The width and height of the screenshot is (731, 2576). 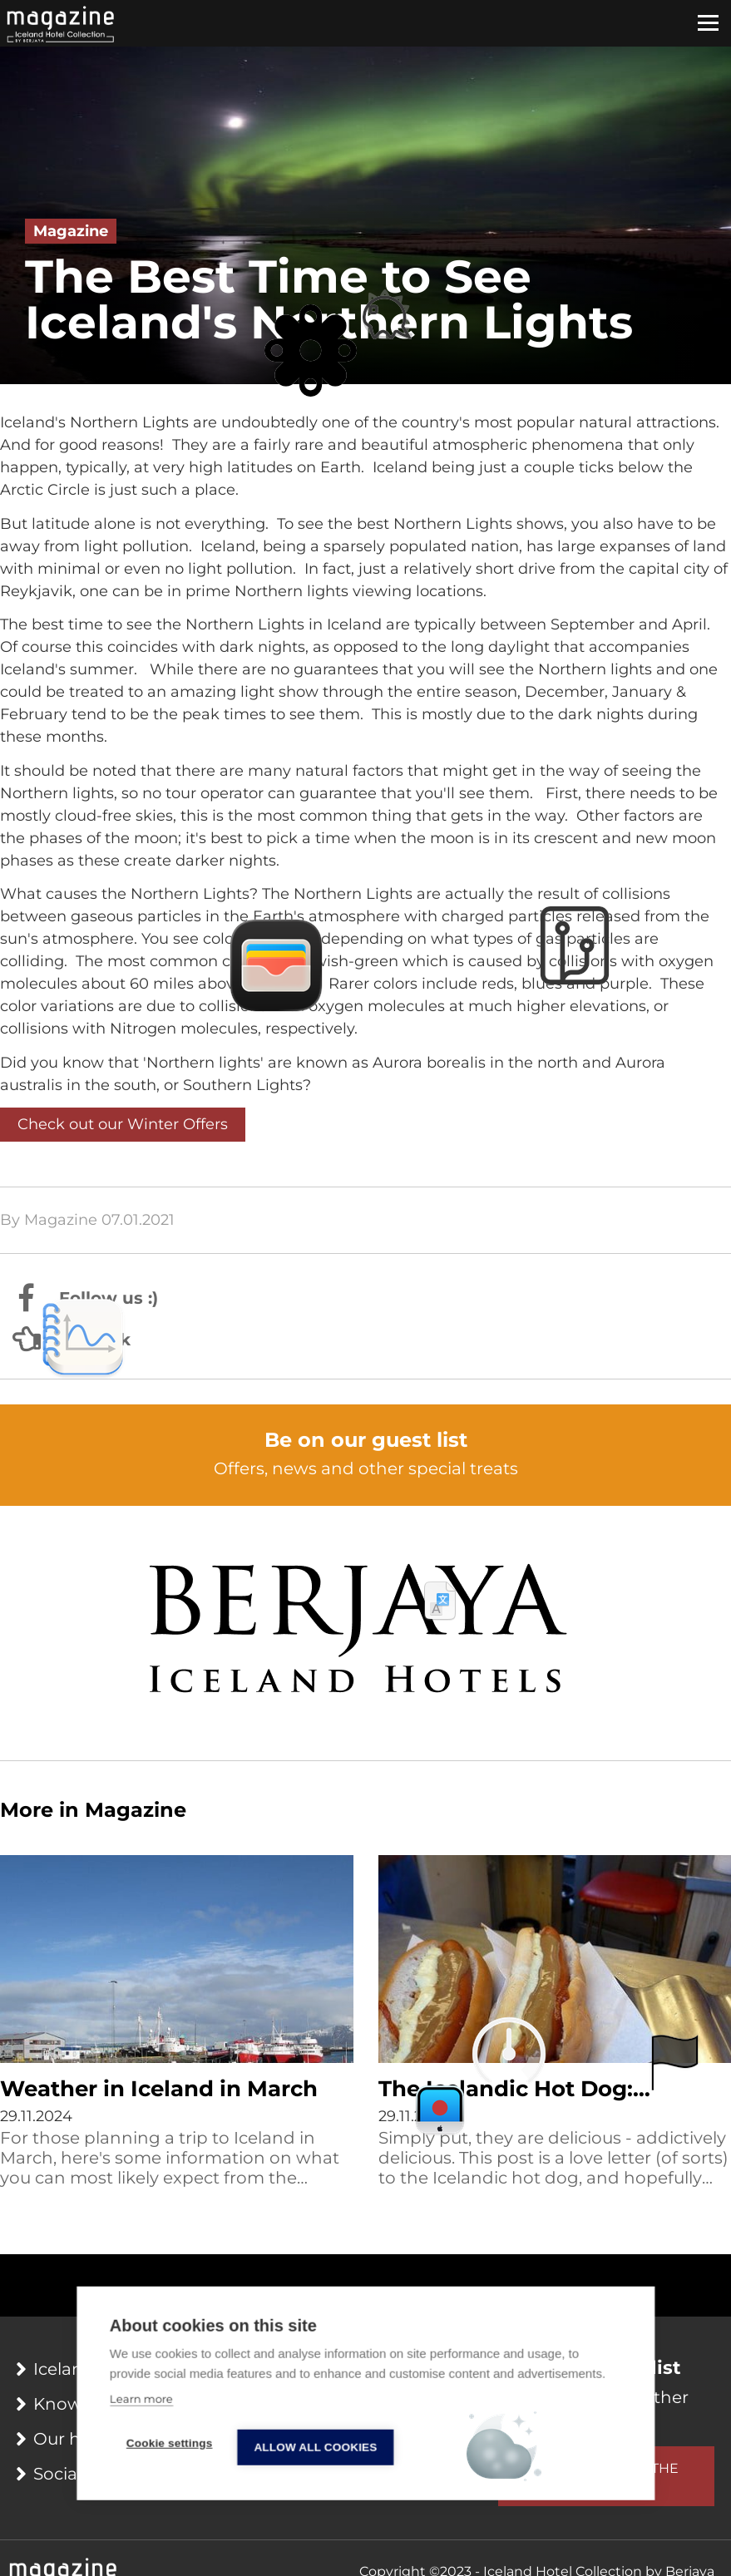 What do you see at coordinates (85, 1337) in the screenshot?
I see `open Graphs app for data visualization` at bounding box center [85, 1337].